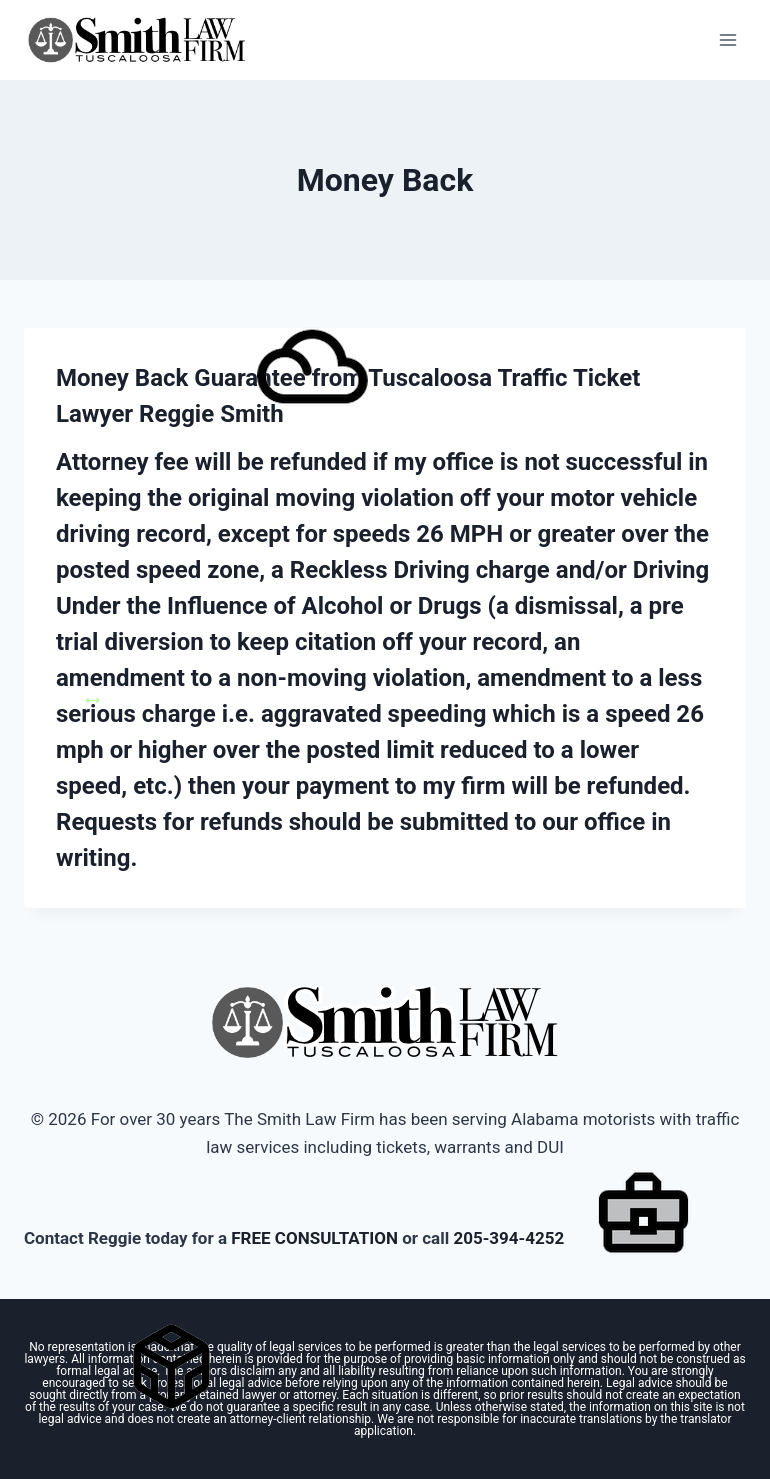 The height and width of the screenshot is (1479, 770). Describe the element at coordinates (643, 1212) in the screenshot. I see `access work or business-related features` at that location.